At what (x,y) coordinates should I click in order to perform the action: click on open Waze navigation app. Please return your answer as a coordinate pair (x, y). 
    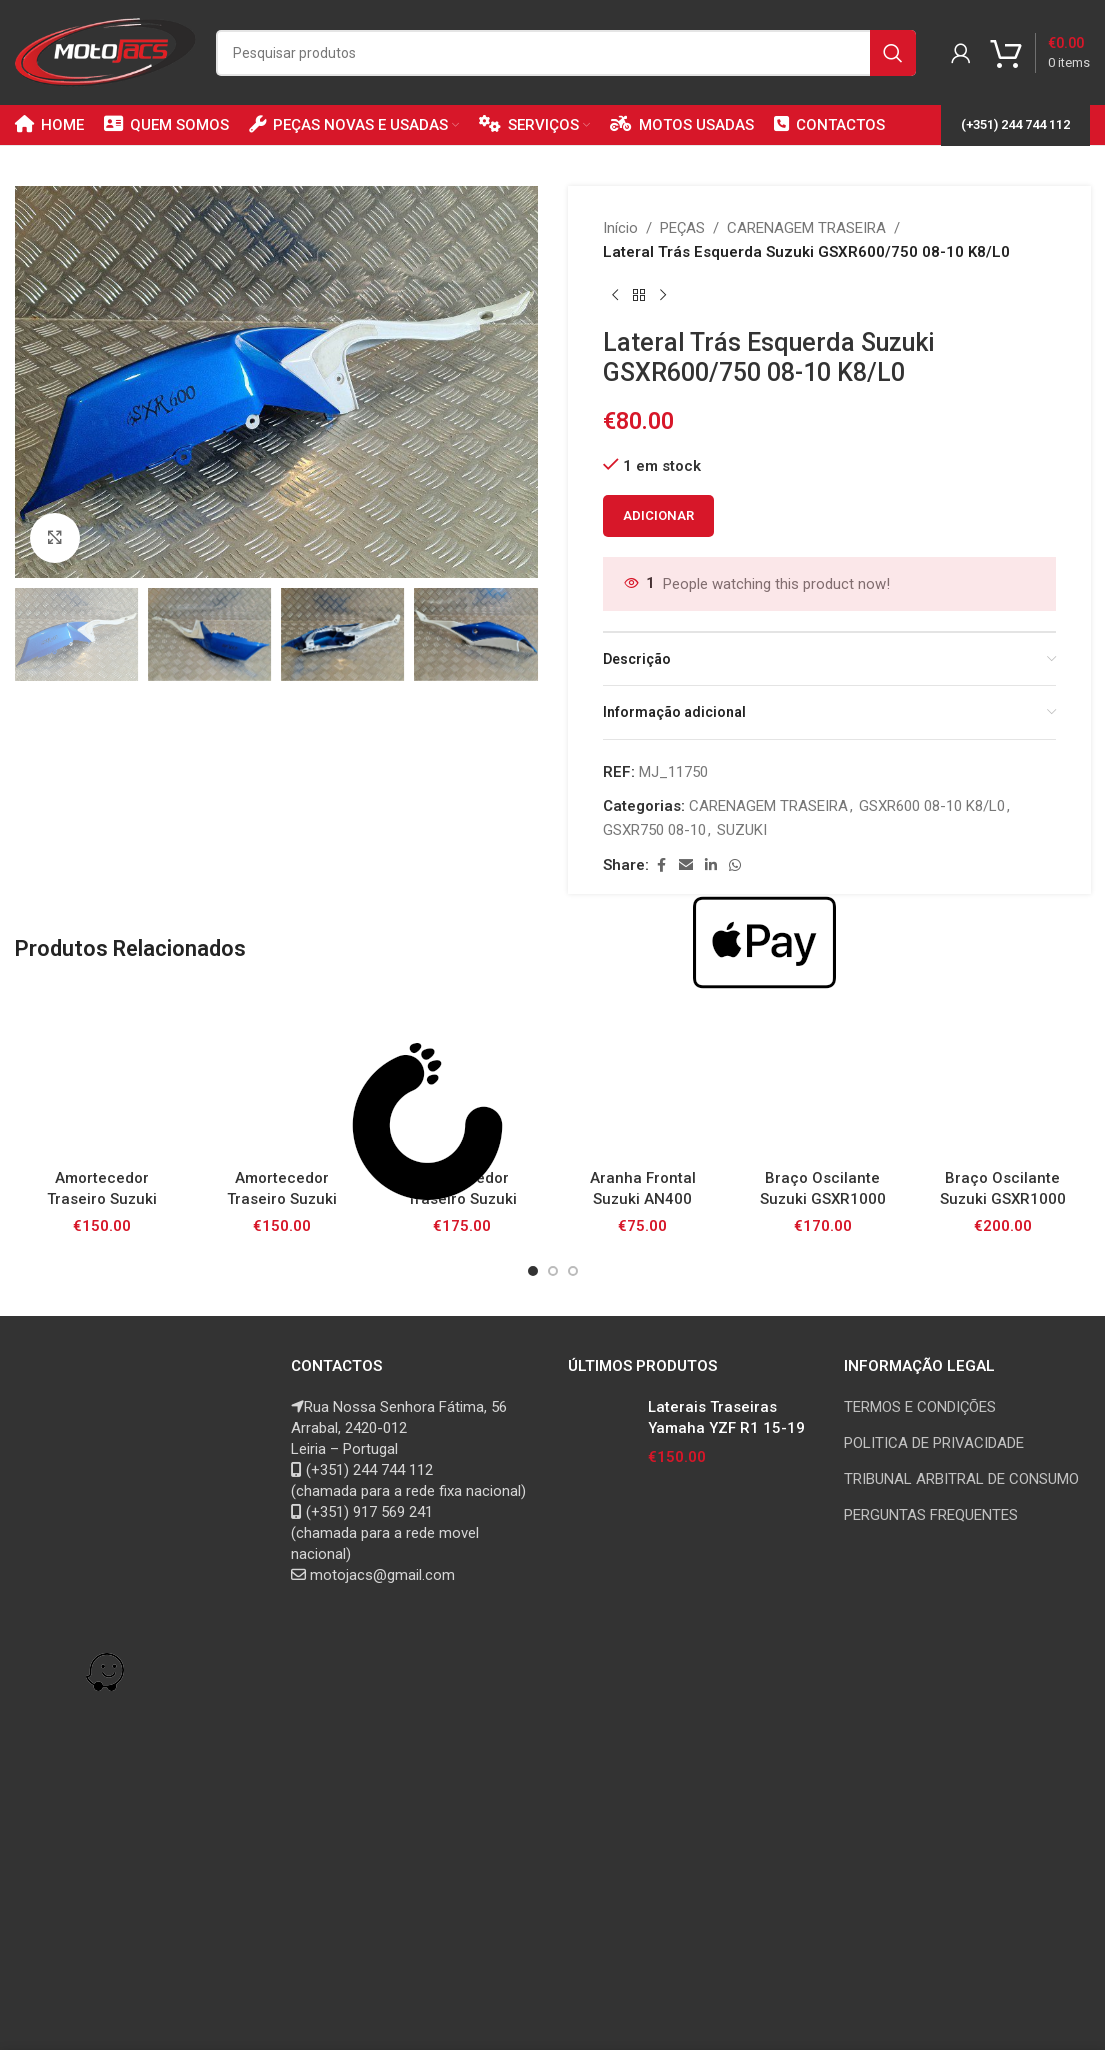
    Looking at the image, I should click on (105, 1672).